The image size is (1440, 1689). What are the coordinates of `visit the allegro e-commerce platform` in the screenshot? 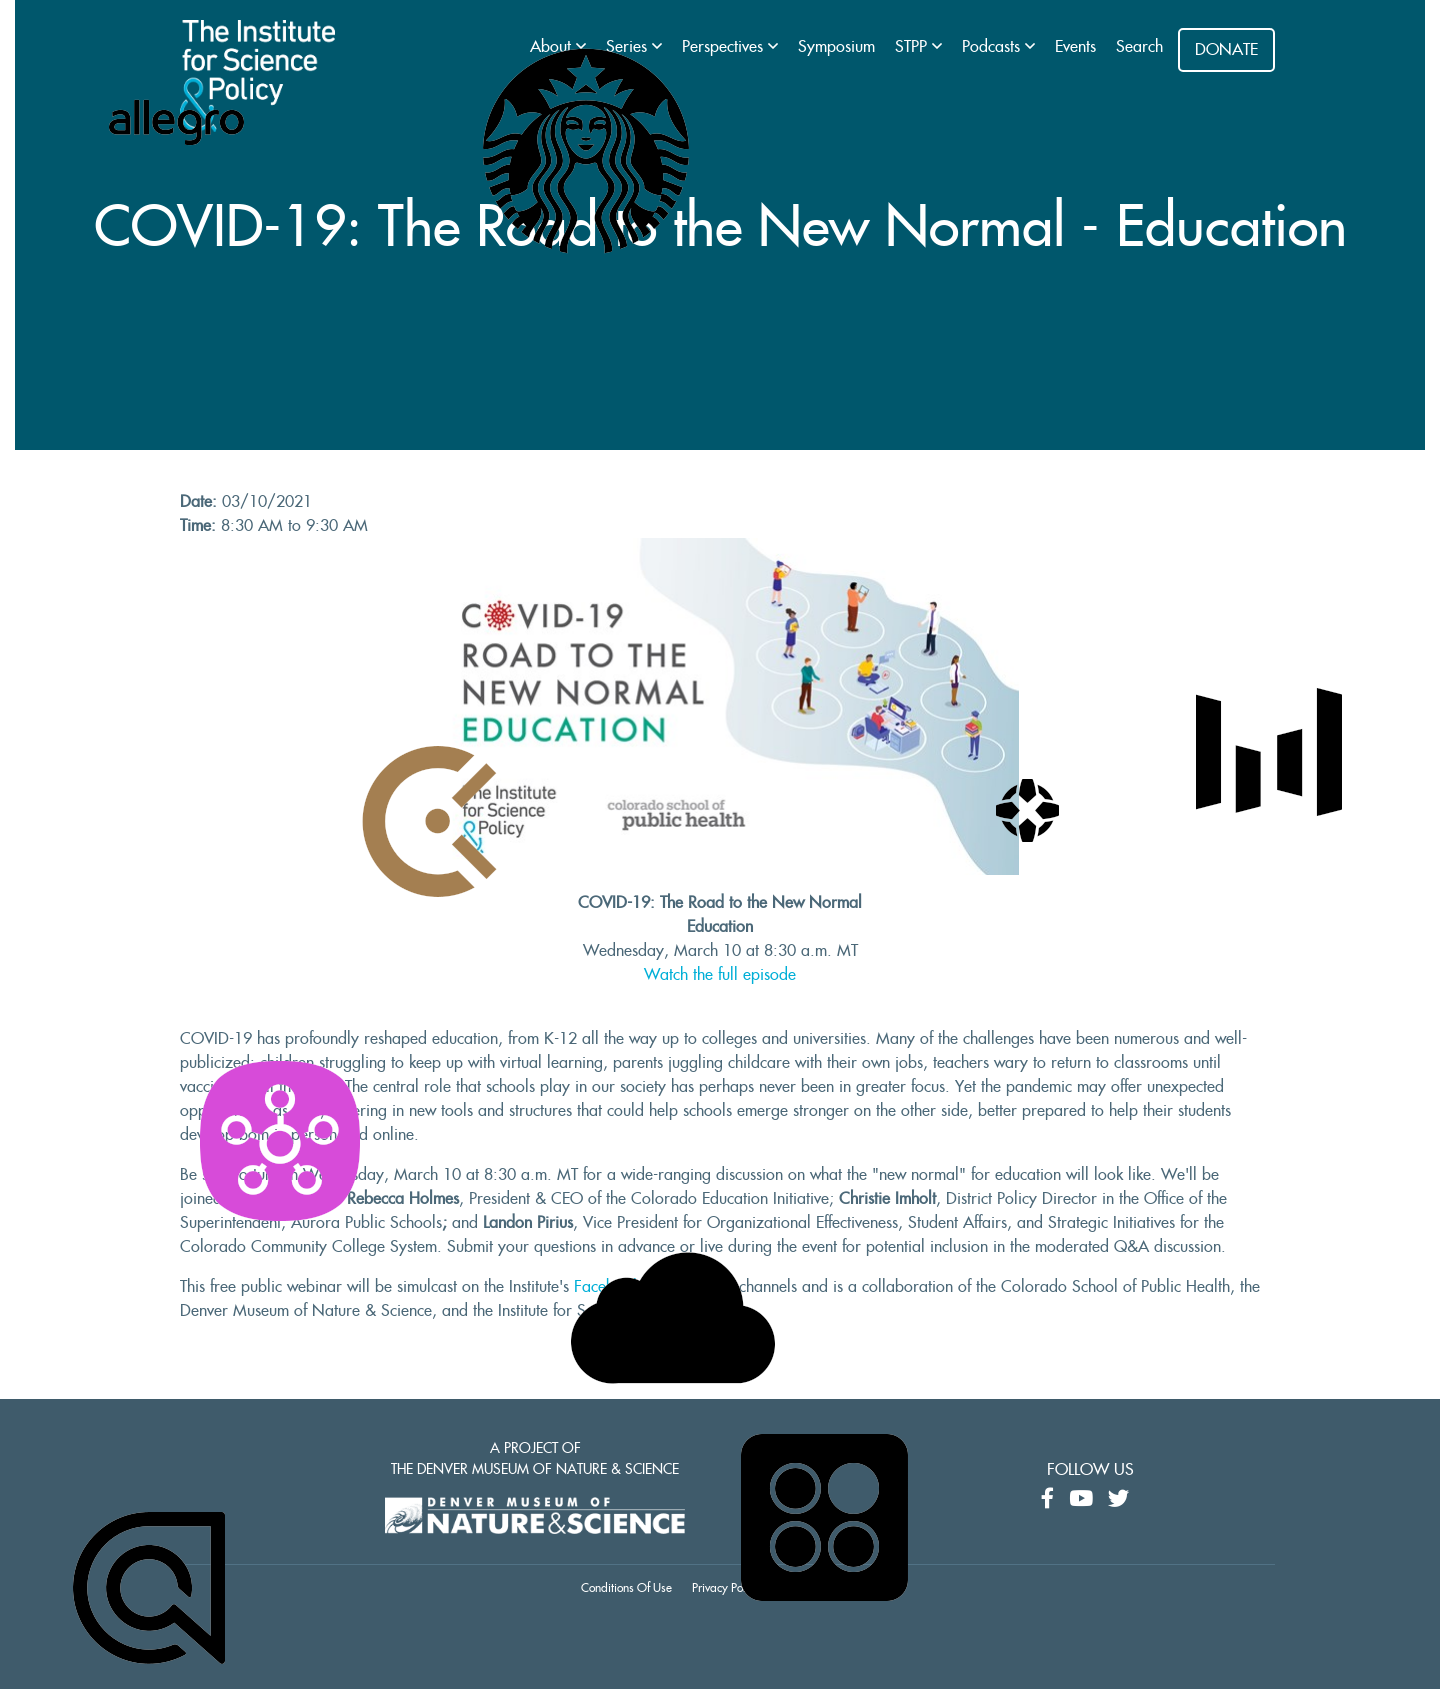 It's located at (176, 122).